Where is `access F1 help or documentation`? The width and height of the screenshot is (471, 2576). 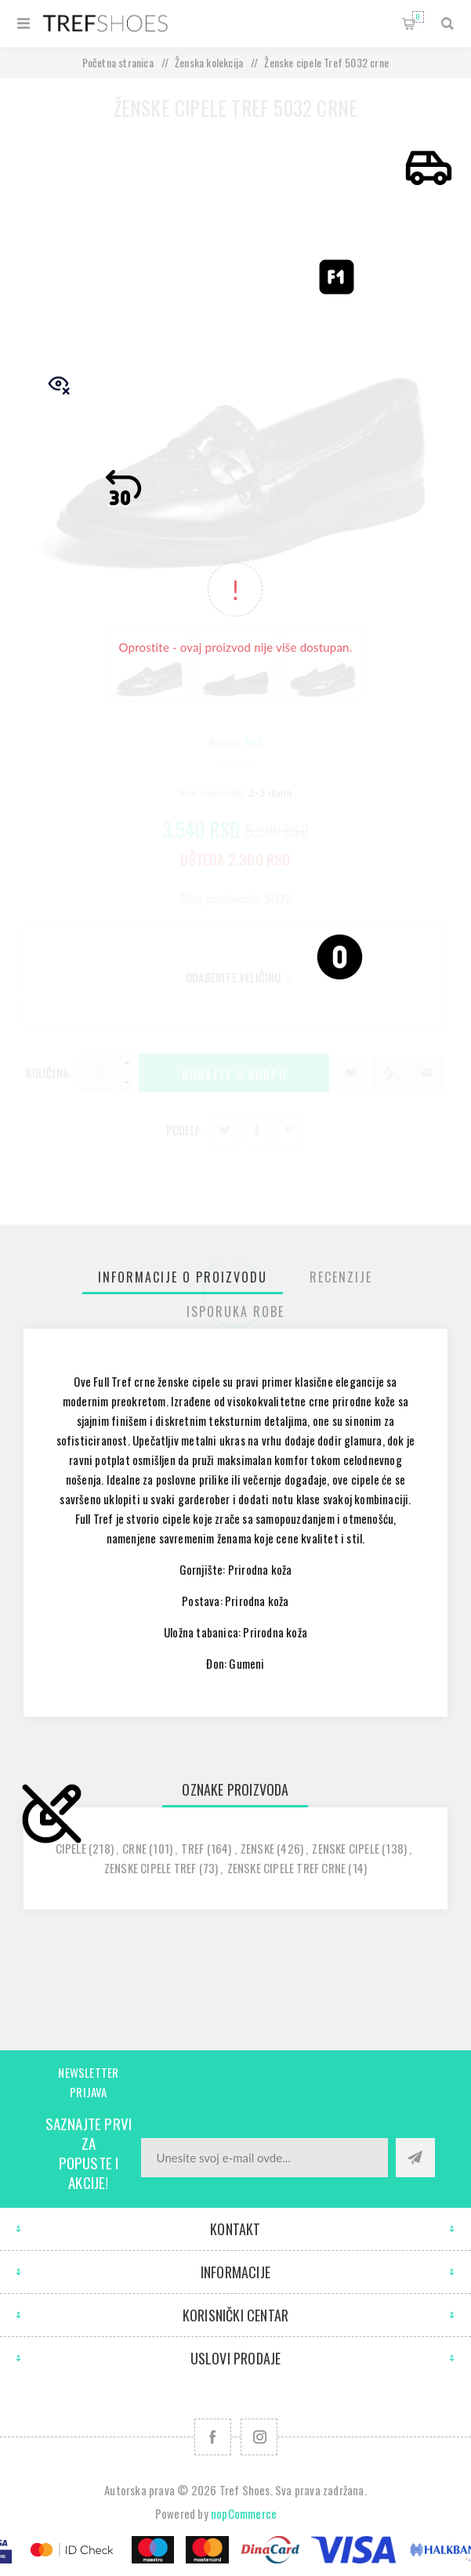
access F1 help or documentation is located at coordinates (336, 277).